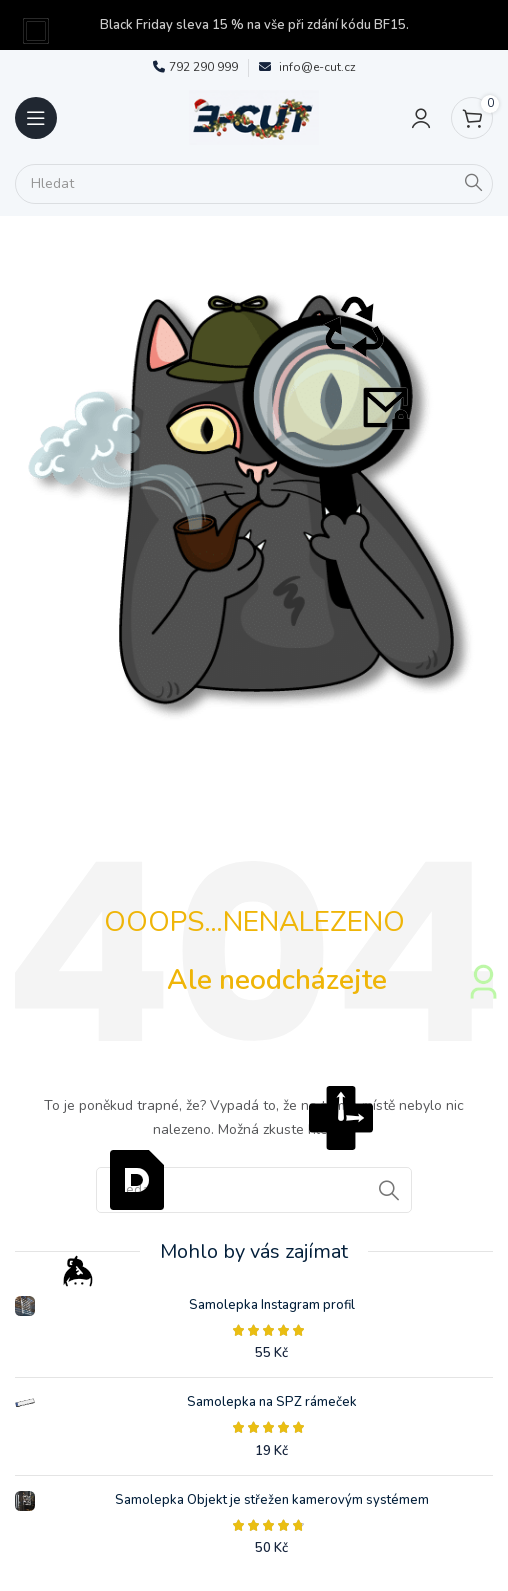 The width and height of the screenshot is (508, 1591). Describe the element at coordinates (483, 982) in the screenshot. I see `view your profile` at that location.